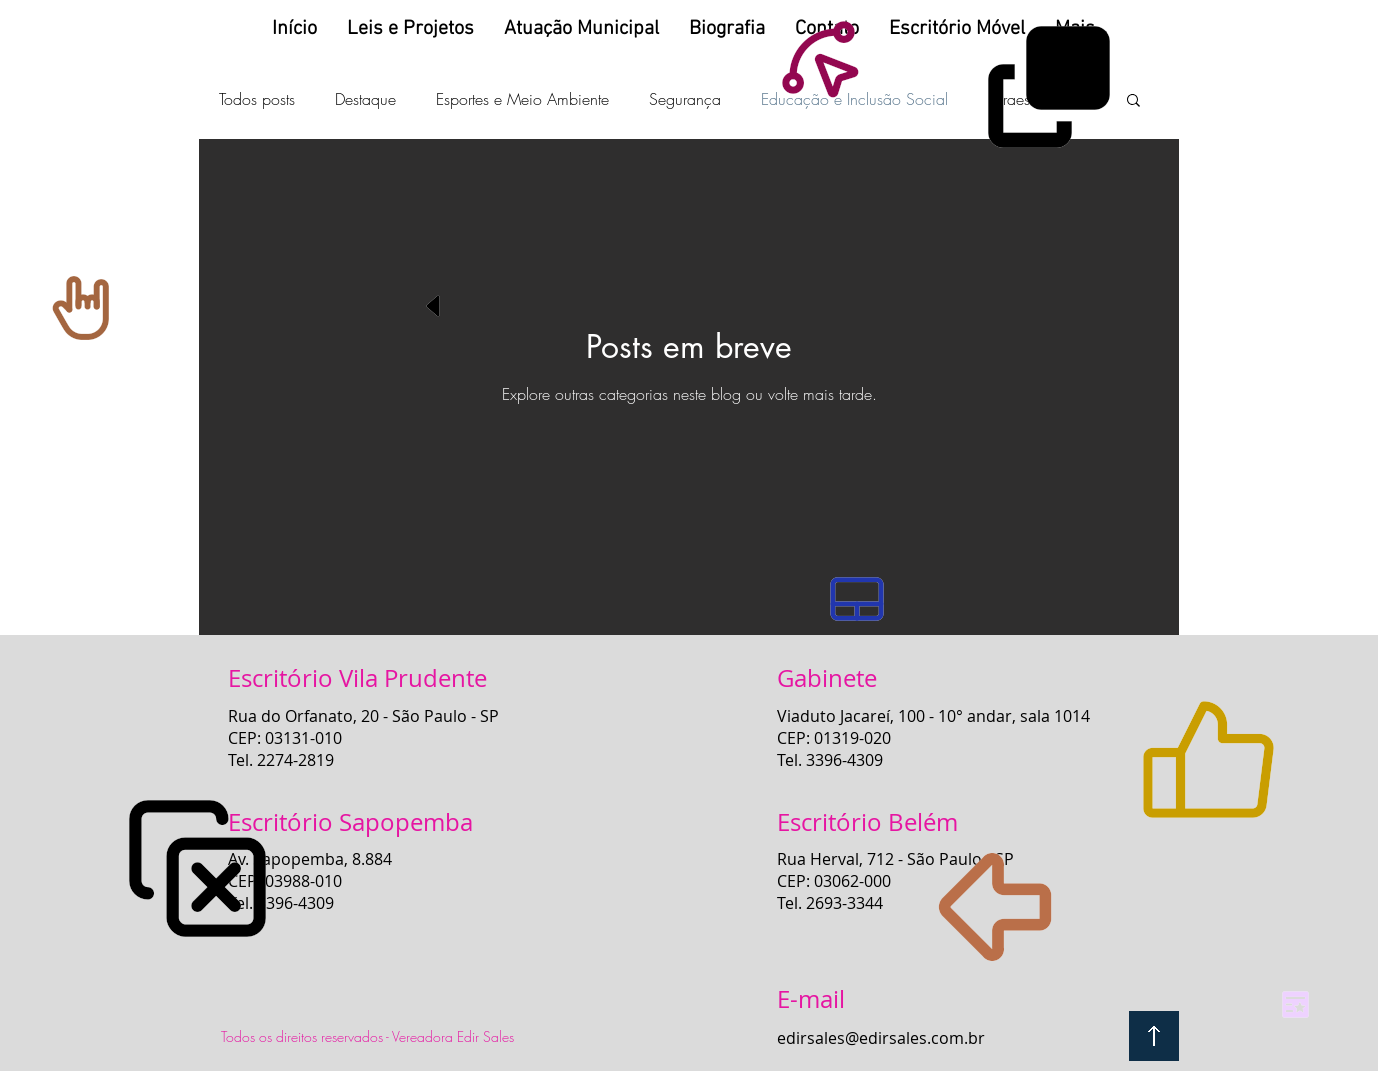 The height and width of the screenshot is (1071, 1378). What do you see at coordinates (1295, 1004) in the screenshot?
I see `view your favorites list` at bounding box center [1295, 1004].